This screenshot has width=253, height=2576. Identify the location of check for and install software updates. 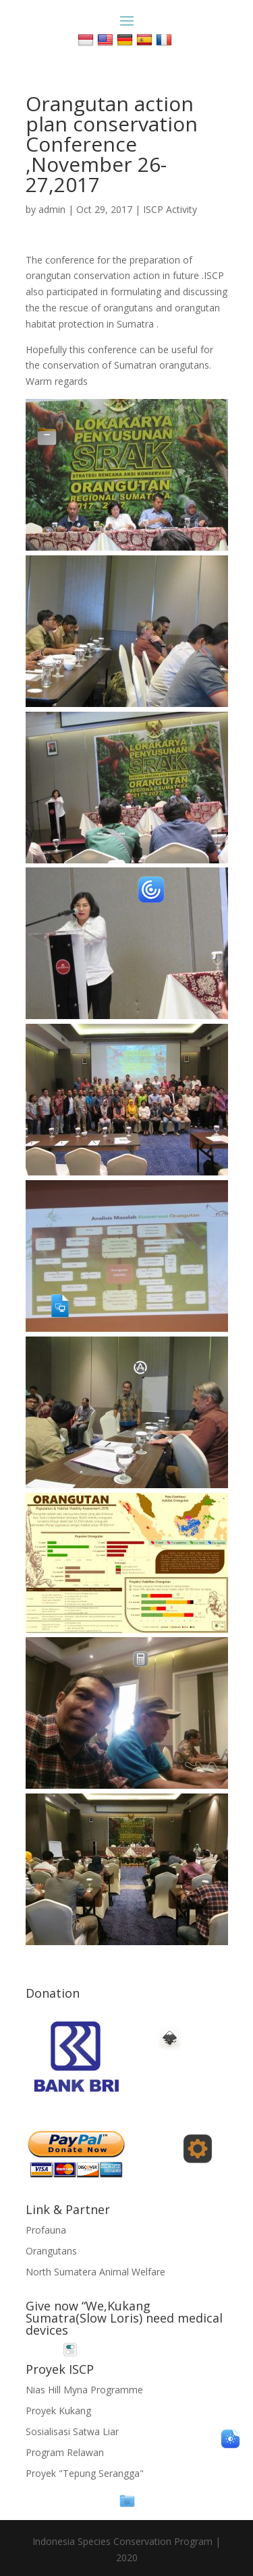
(140, 1368).